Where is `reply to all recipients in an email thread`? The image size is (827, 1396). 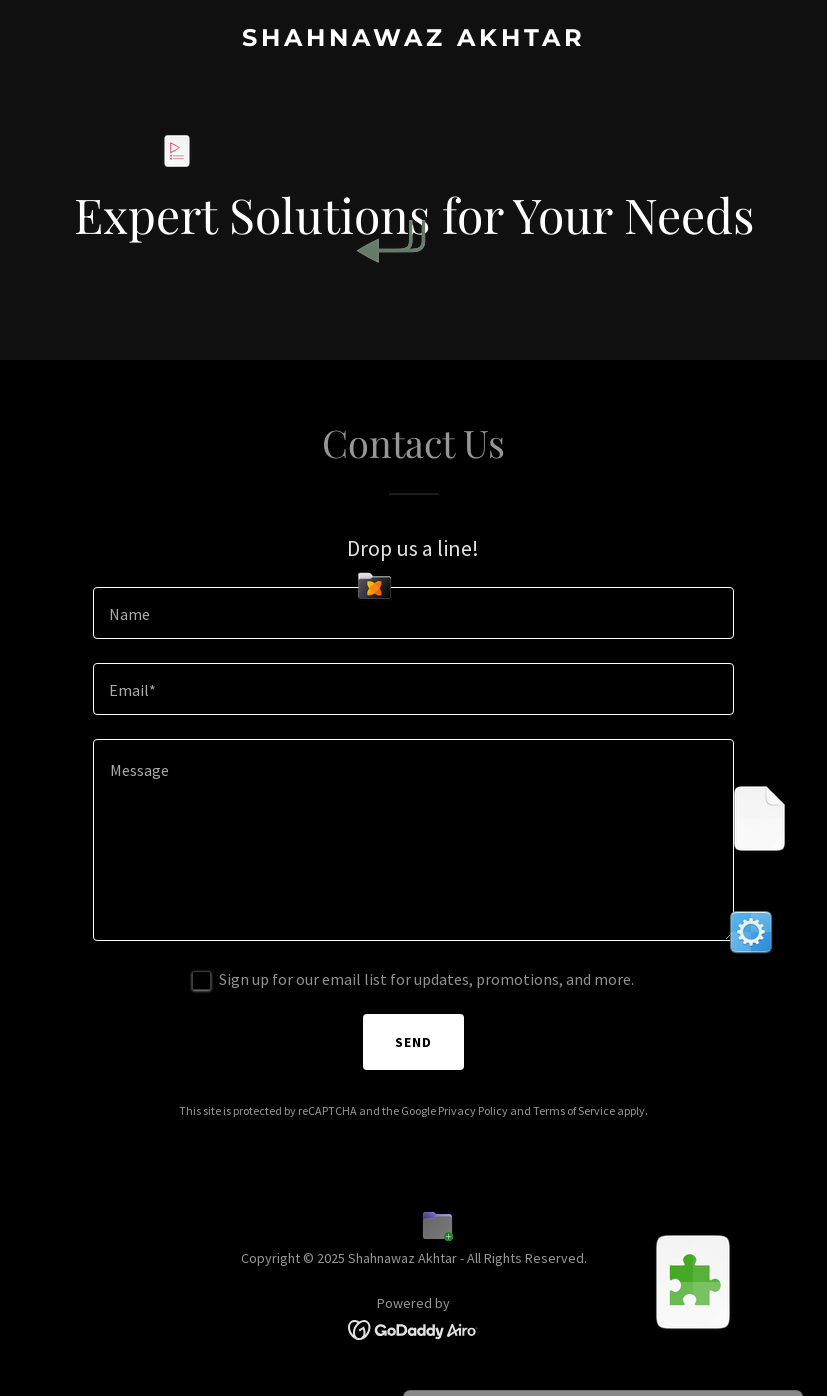 reply to all recipients in an email thread is located at coordinates (390, 241).